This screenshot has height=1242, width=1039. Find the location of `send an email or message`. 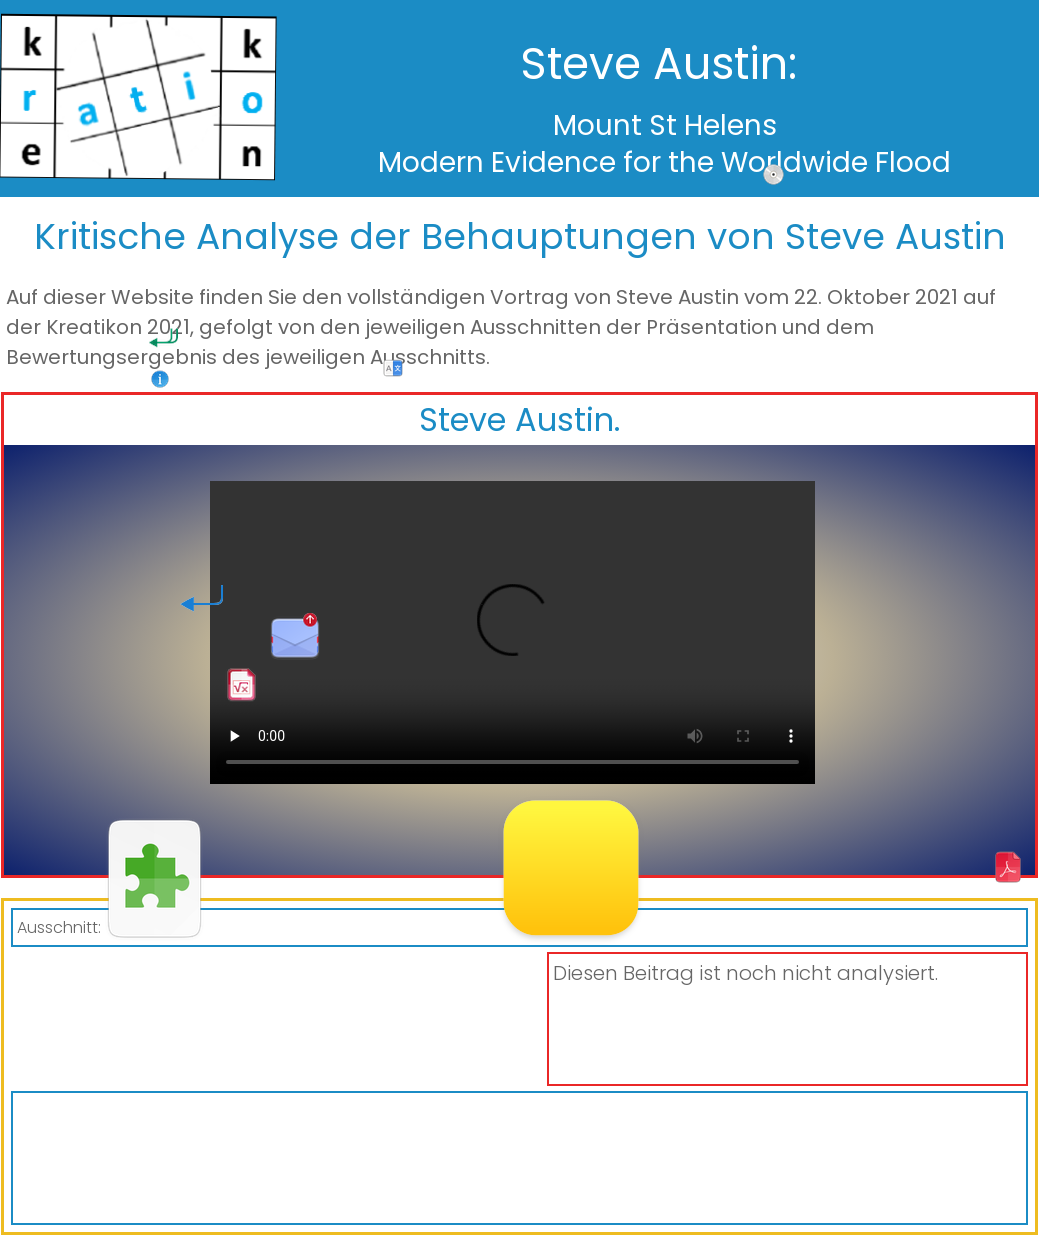

send an email or message is located at coordinates (295, 638).